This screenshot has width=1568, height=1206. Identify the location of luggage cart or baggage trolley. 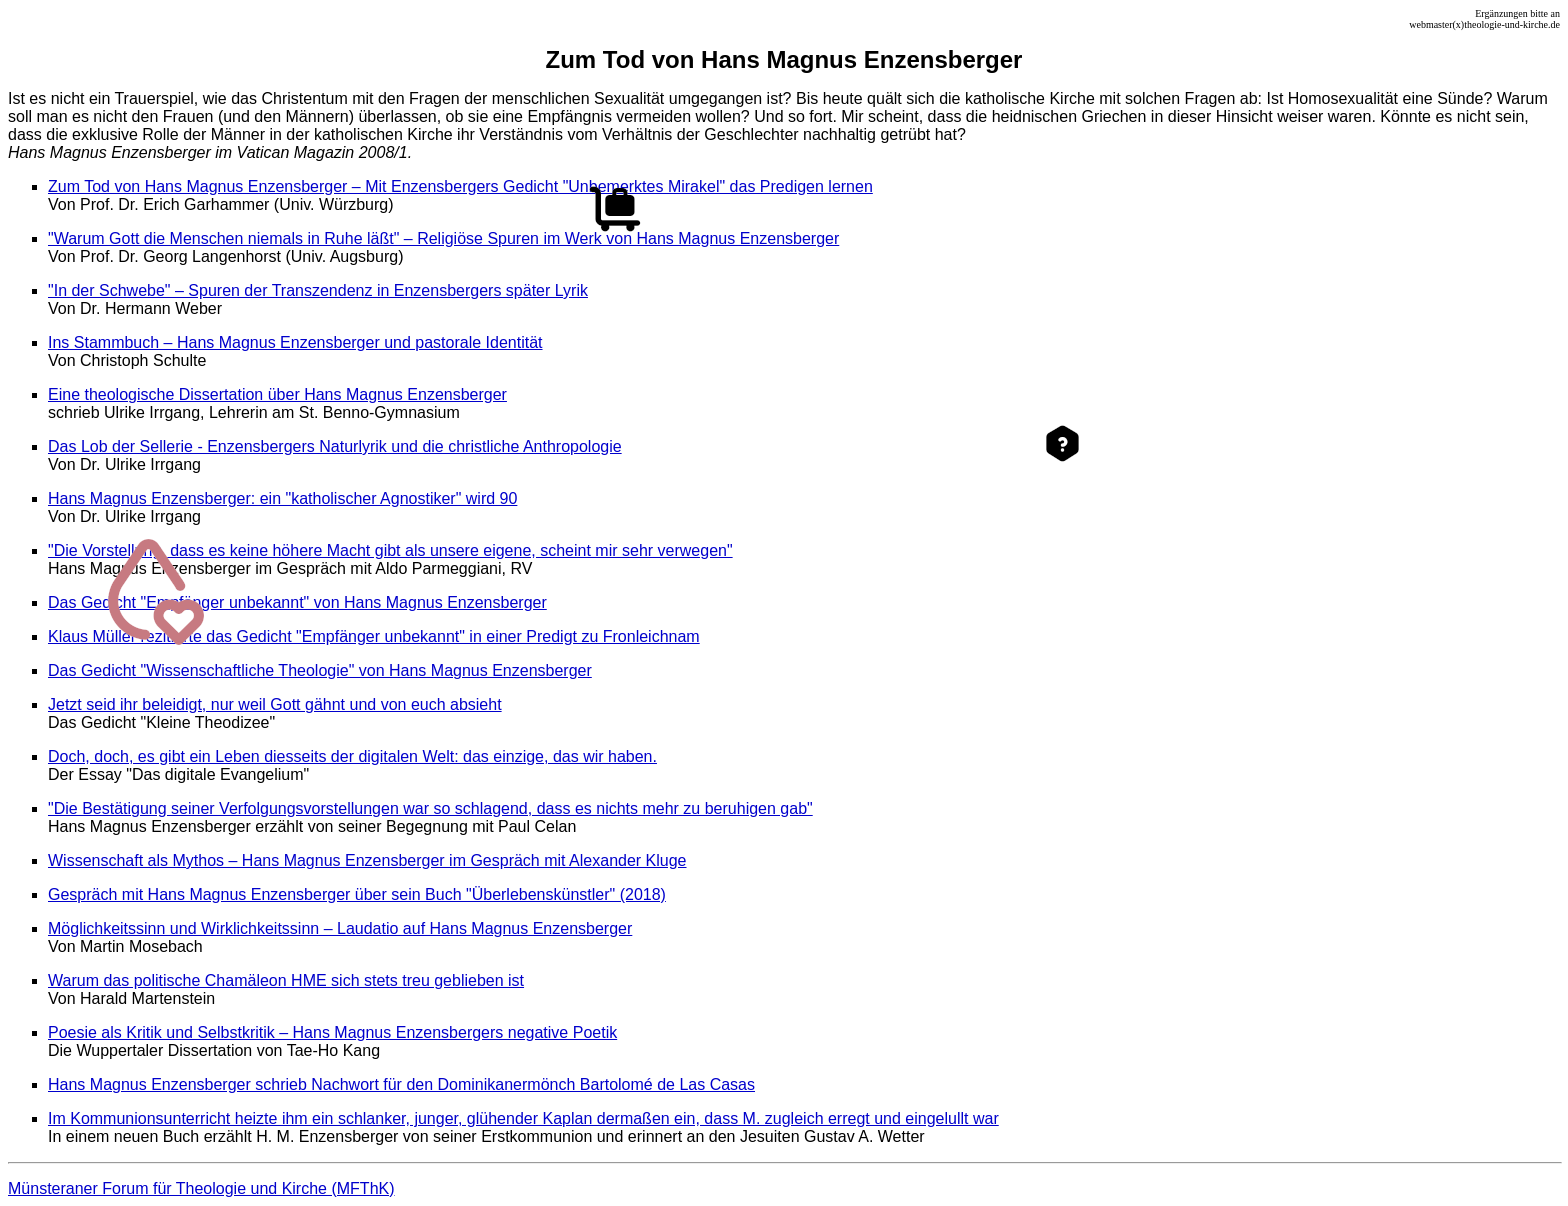
(615, 209).